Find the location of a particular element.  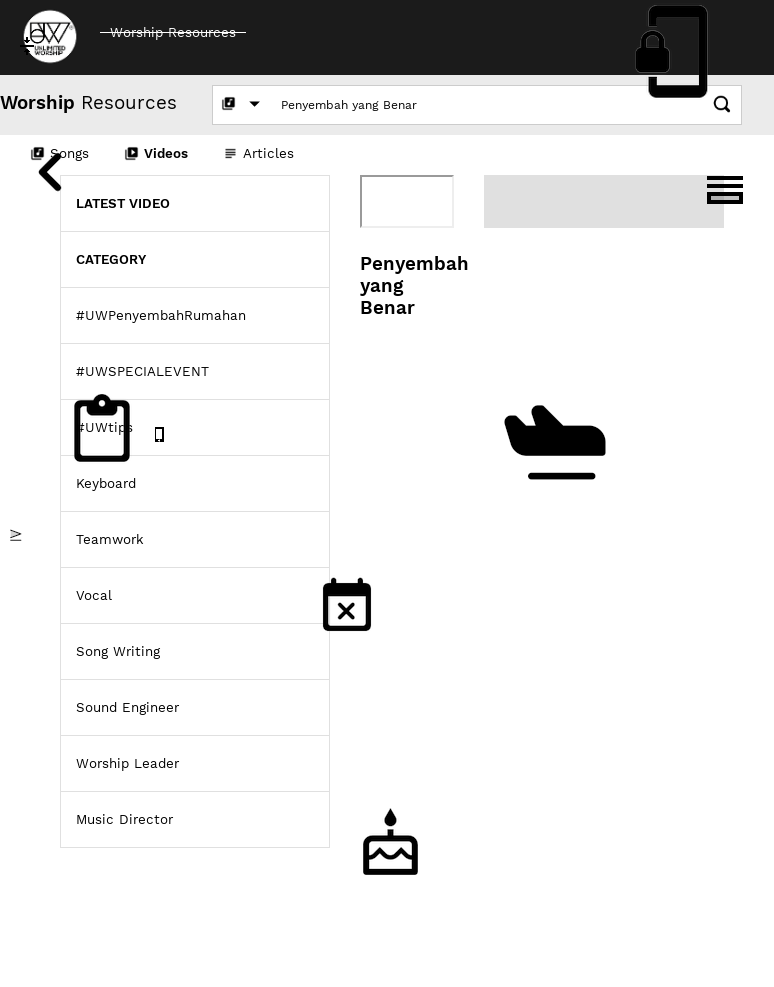

split view horizontally is located at coordinates (725, 190).